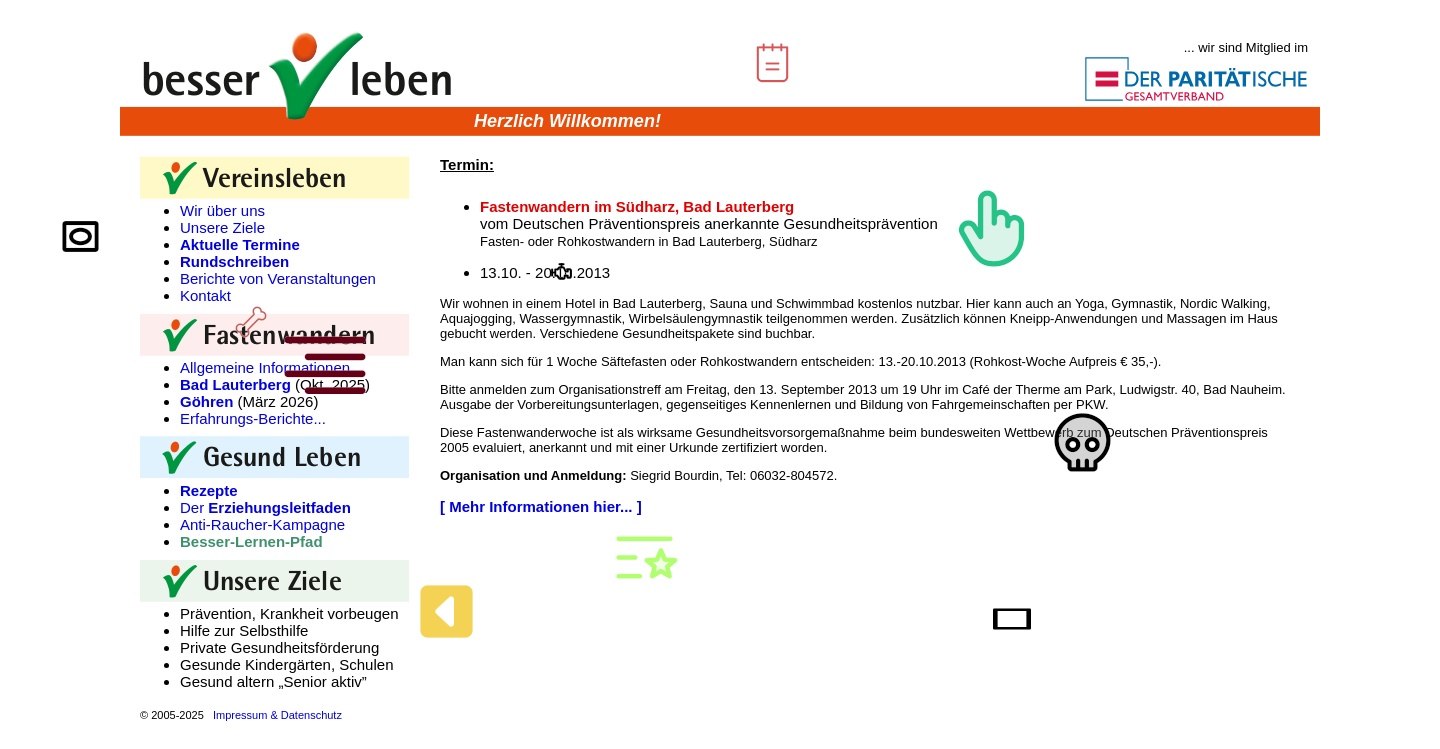  Describe the element at coordinates (1082, 443) in the screenshot. I see `indicates danger or fatal error` at that location.